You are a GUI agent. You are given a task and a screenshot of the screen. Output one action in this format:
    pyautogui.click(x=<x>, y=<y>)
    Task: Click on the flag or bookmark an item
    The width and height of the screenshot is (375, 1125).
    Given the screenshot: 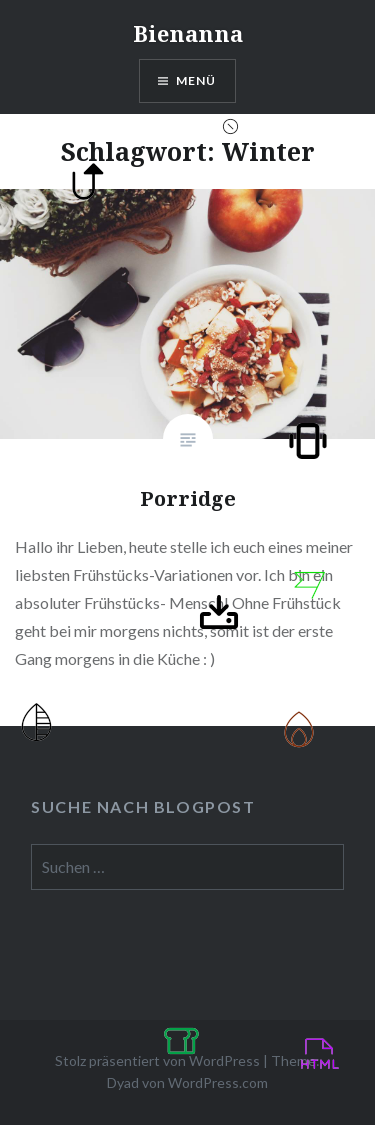 What is the action you would take?
    pyautogui.click(x=308, y=583)
    